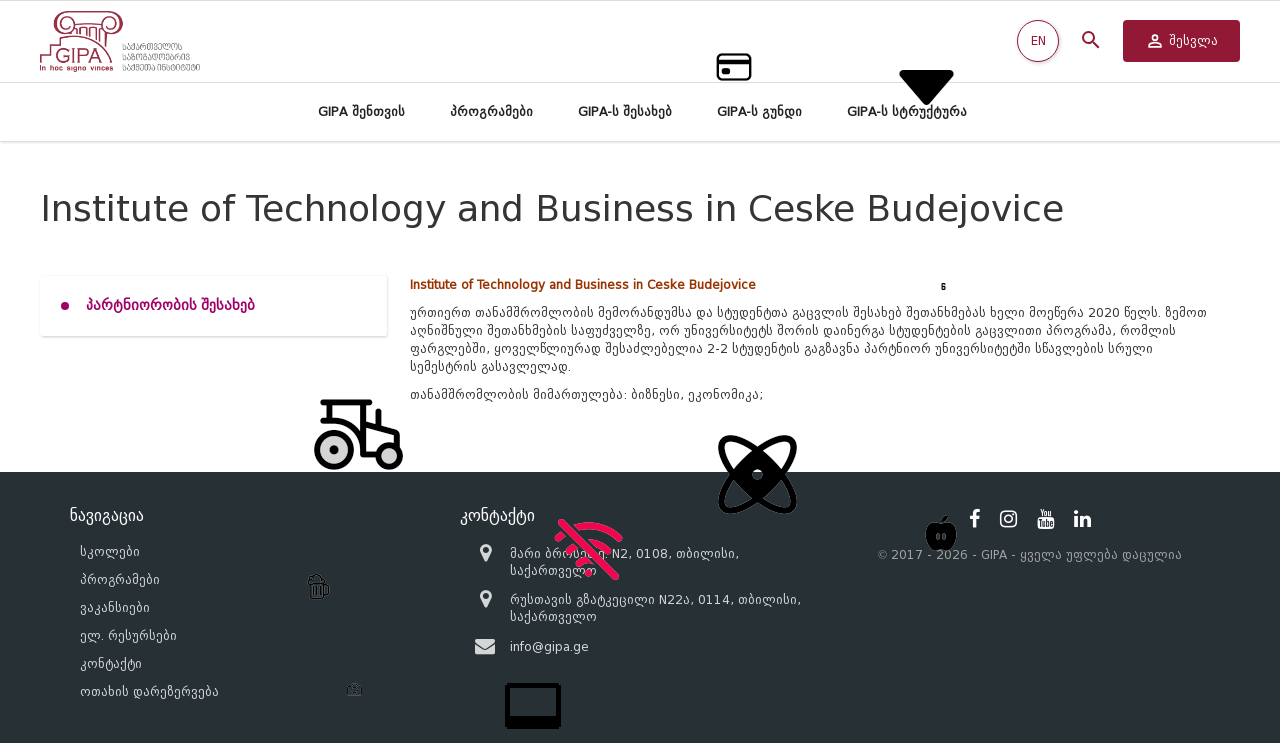  I want to click on indicates item number 6 in a list or sequence, so click(943, 286).